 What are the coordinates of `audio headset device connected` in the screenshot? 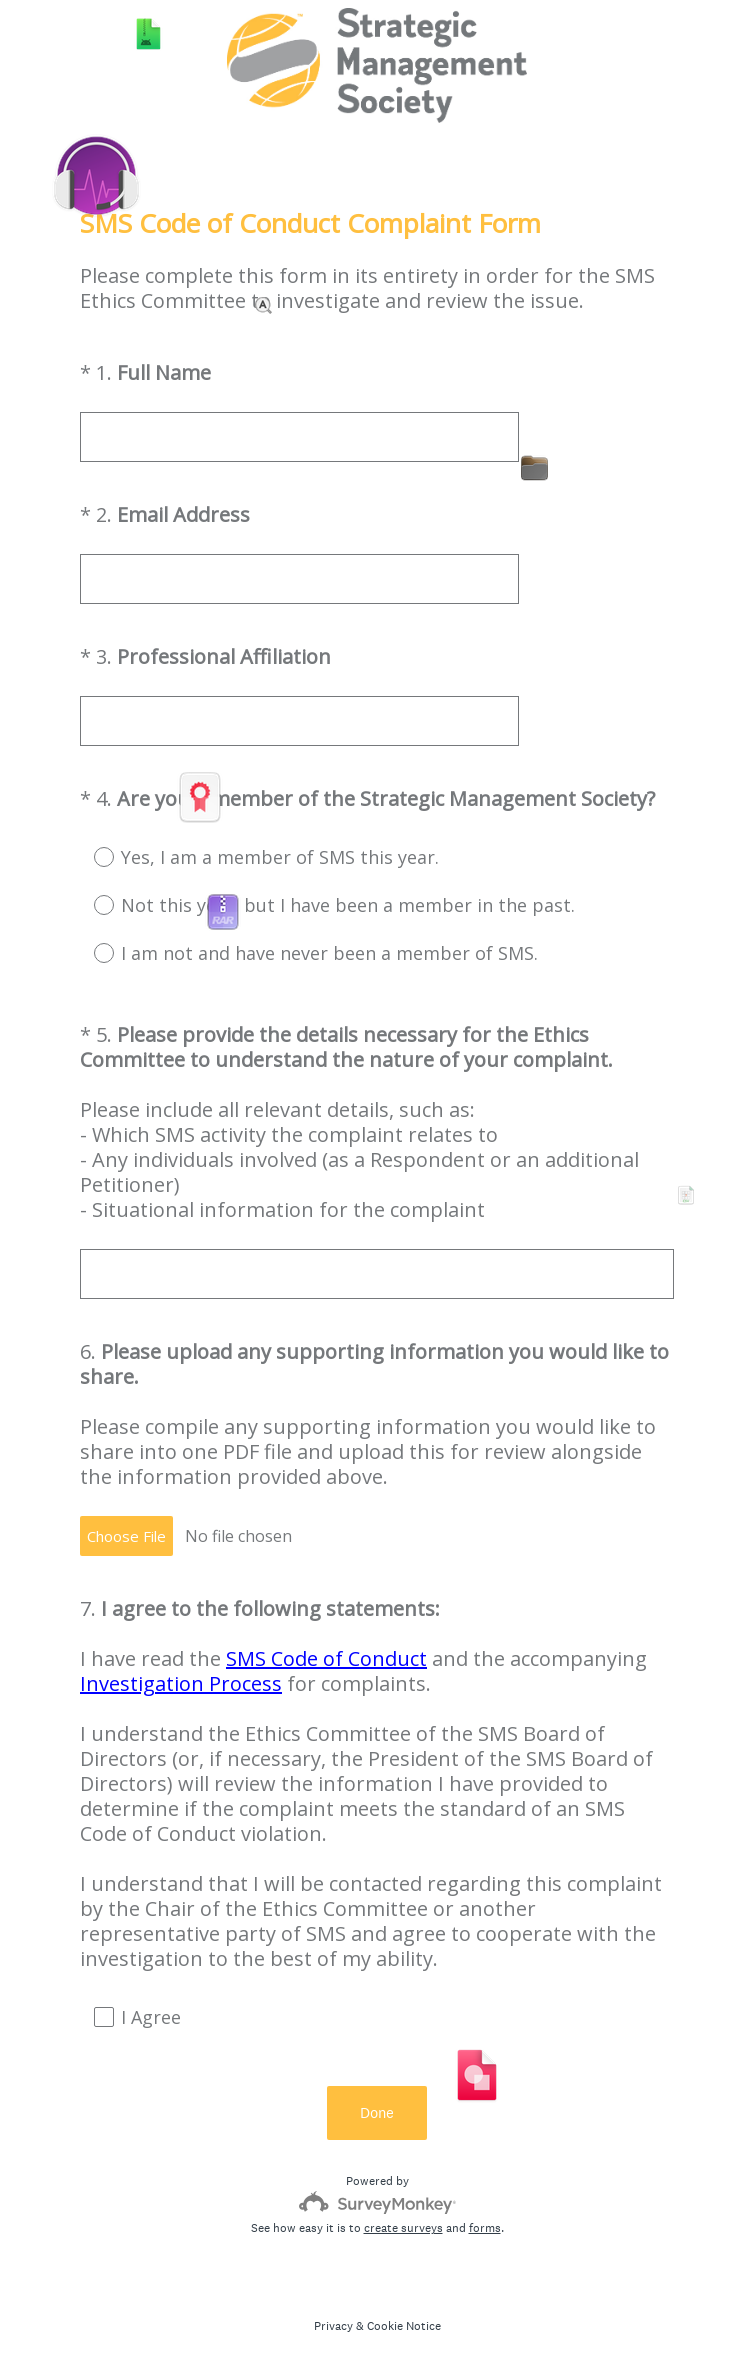 It's located at (96, 175).